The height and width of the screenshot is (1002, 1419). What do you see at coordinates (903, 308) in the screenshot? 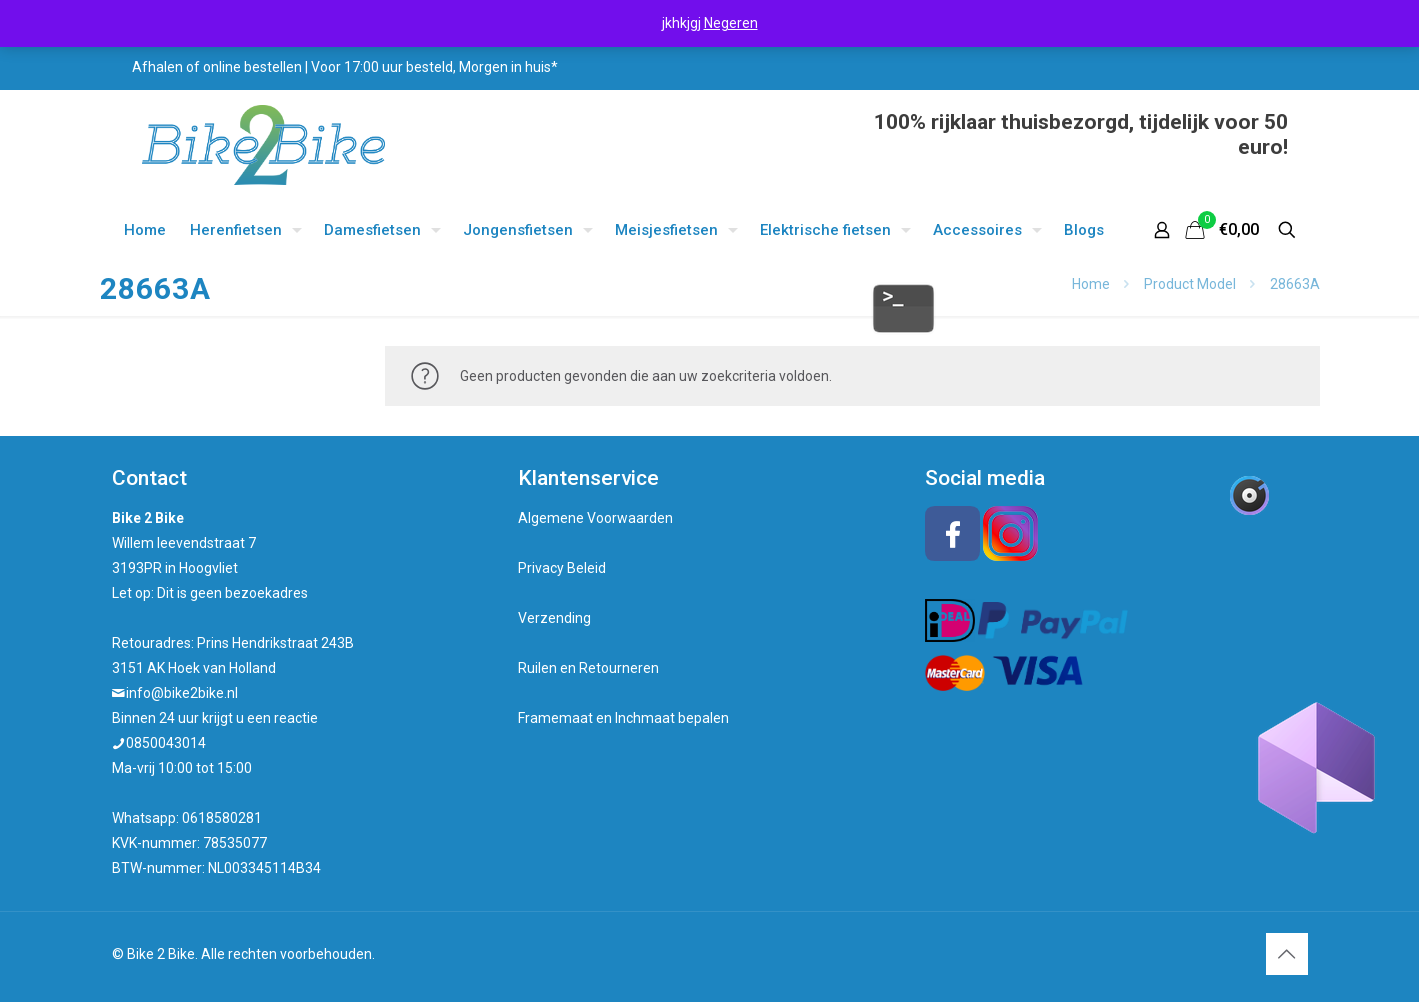
I see `open the terminal application` at bounding box center [903, 308].